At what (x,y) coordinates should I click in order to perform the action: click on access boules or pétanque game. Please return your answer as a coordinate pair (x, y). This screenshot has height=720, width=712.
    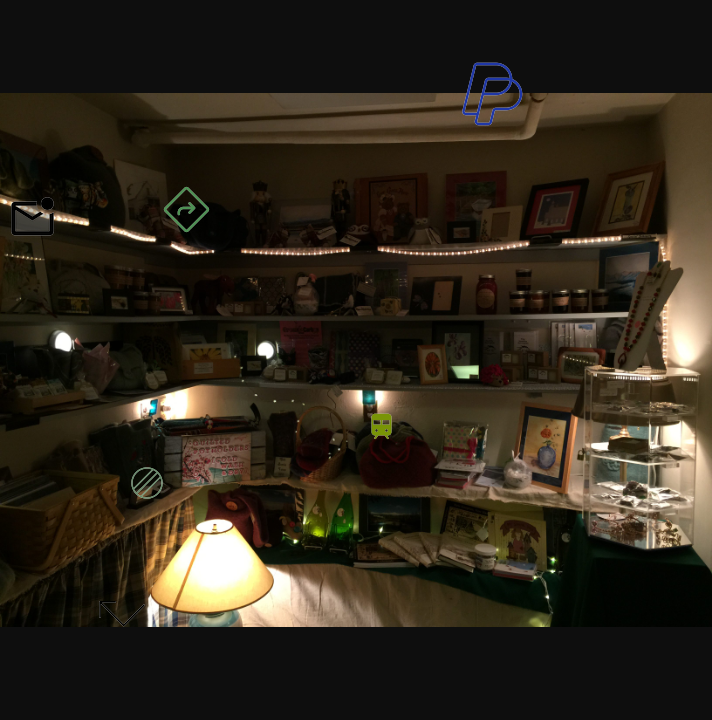
    Looking at the image, I should click on (147, 483).